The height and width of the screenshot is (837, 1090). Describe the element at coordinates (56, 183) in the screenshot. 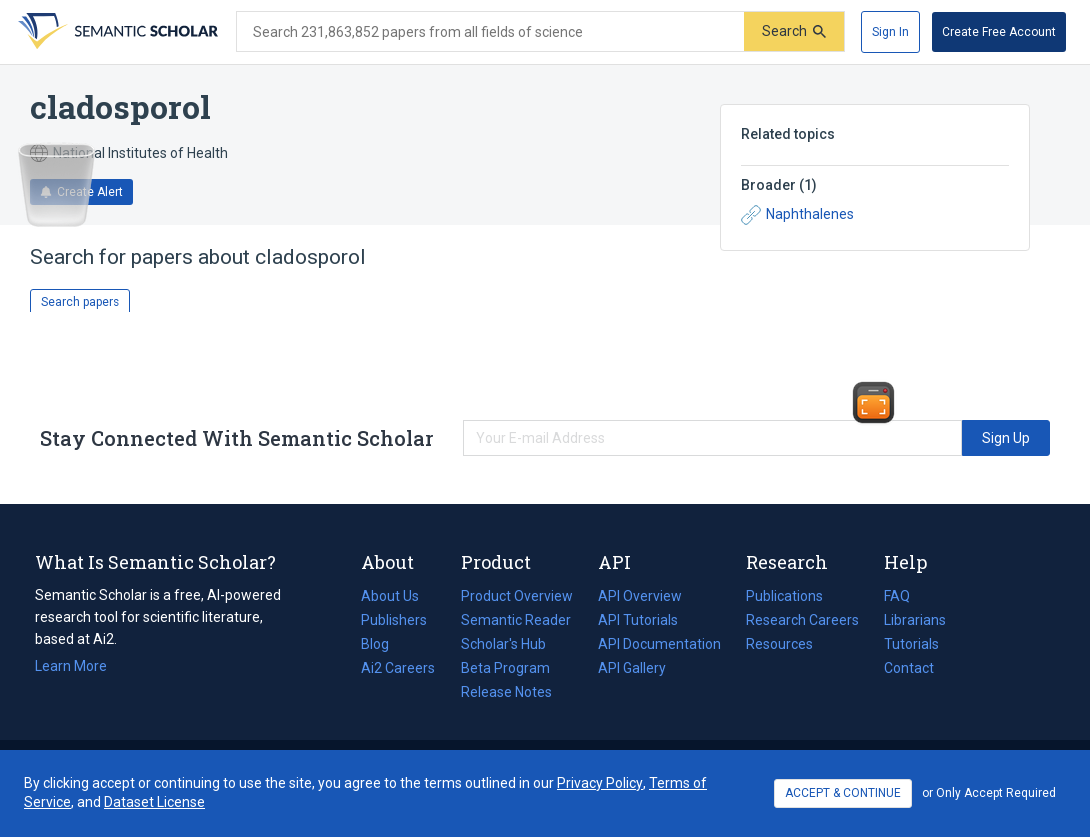

I see `open the trash to view deleted items` at that location.